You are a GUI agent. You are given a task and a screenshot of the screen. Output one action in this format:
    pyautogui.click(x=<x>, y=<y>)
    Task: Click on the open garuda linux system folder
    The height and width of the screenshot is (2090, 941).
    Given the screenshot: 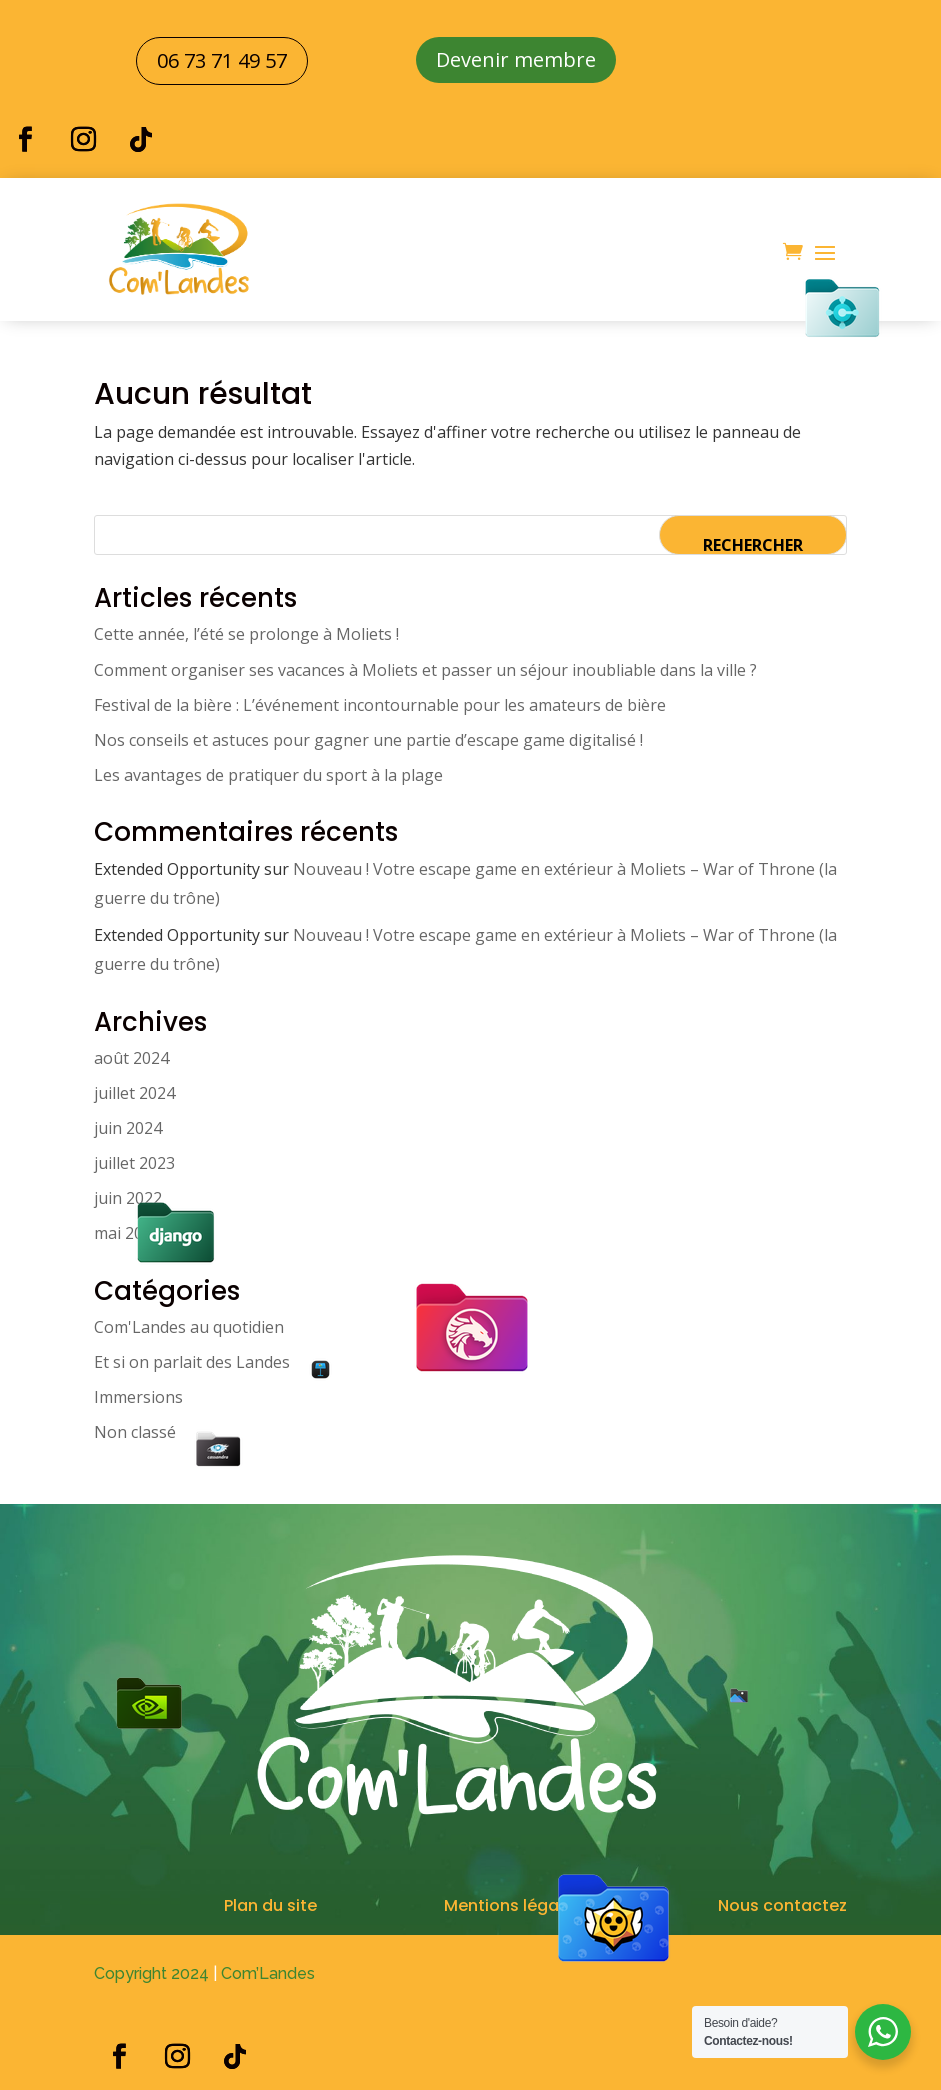 What is the action you would take?
    pyautogui.click(x=471, y=1330)
    